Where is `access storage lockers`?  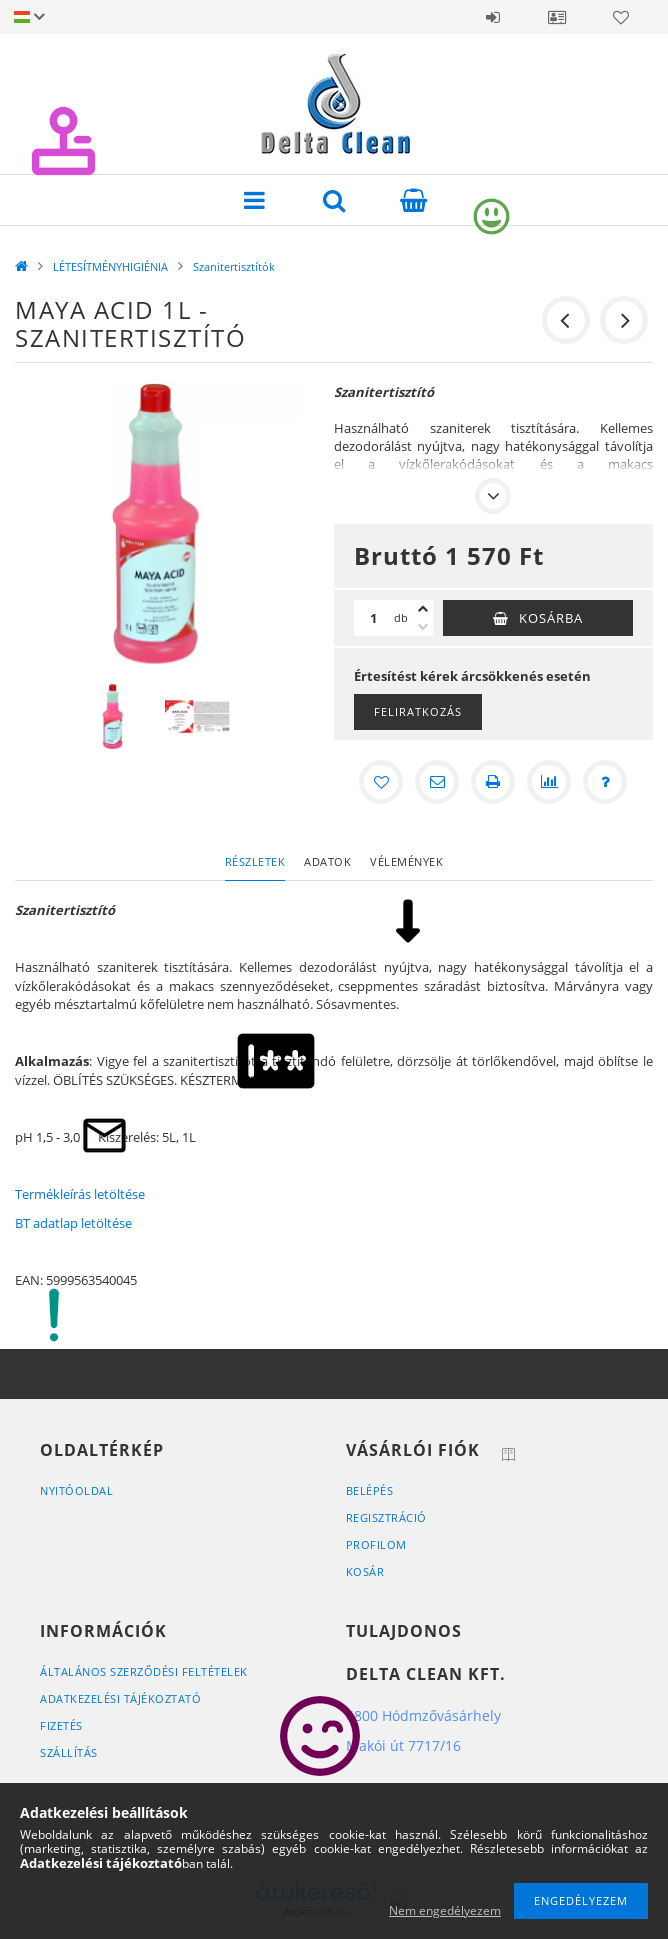
access storage lockers is located at coordinates (508, 1454).